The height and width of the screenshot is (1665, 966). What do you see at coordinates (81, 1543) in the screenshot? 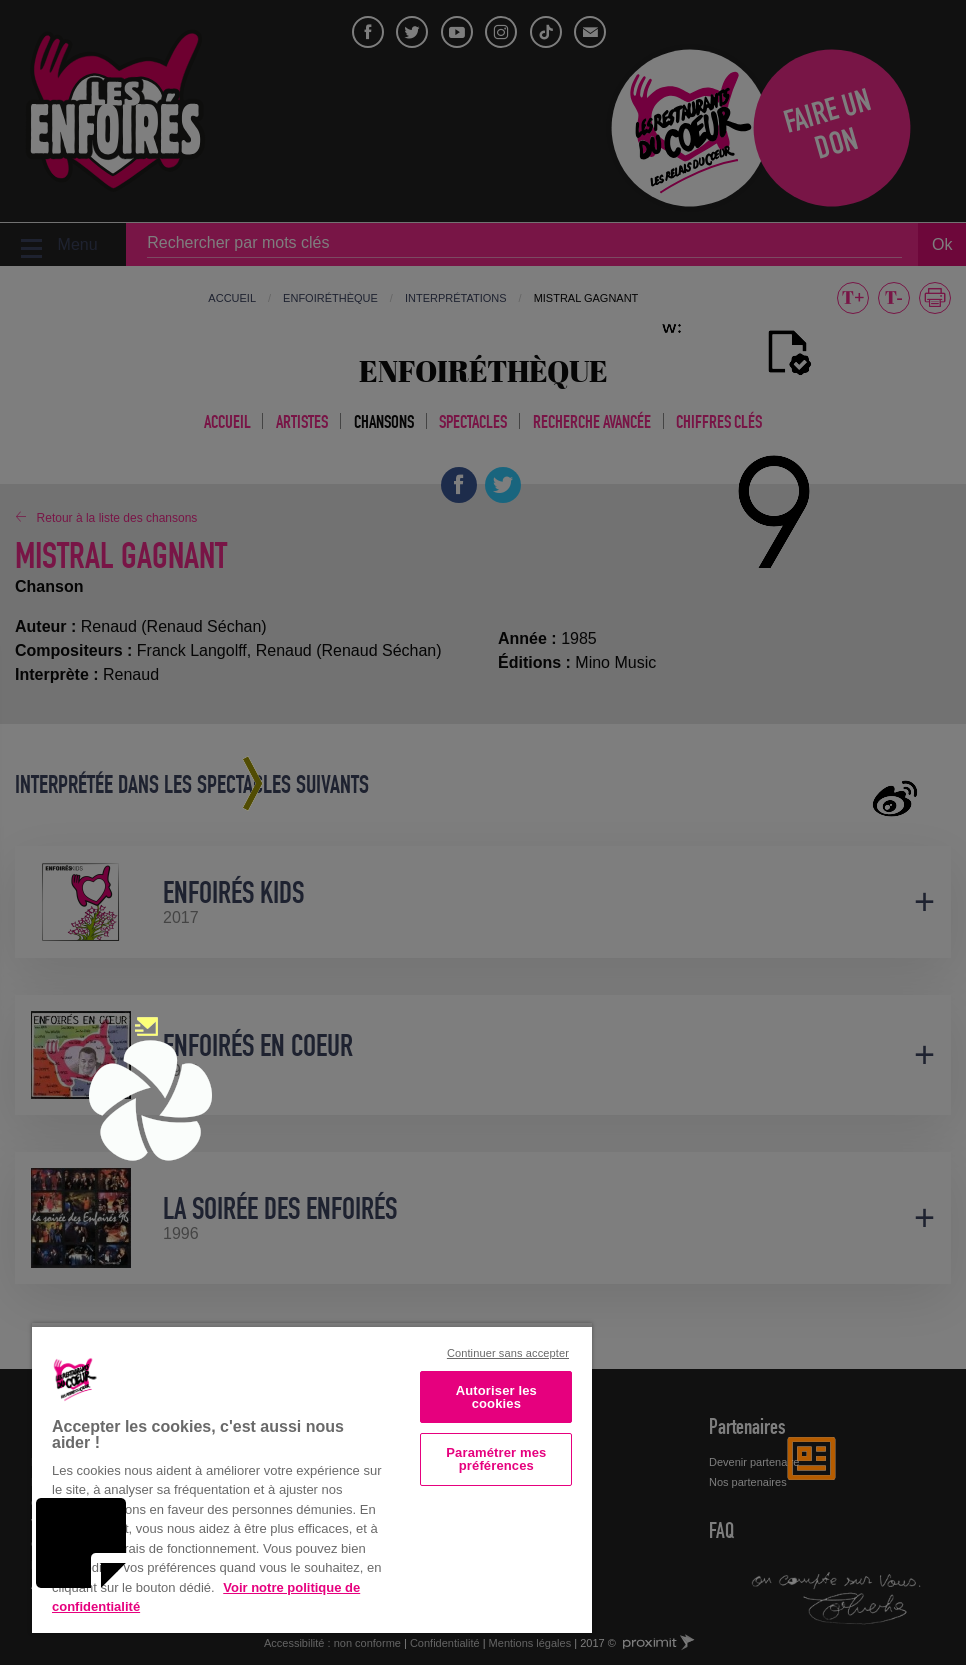
I see `create a new sticky note` at bounding box center [81, 1543].